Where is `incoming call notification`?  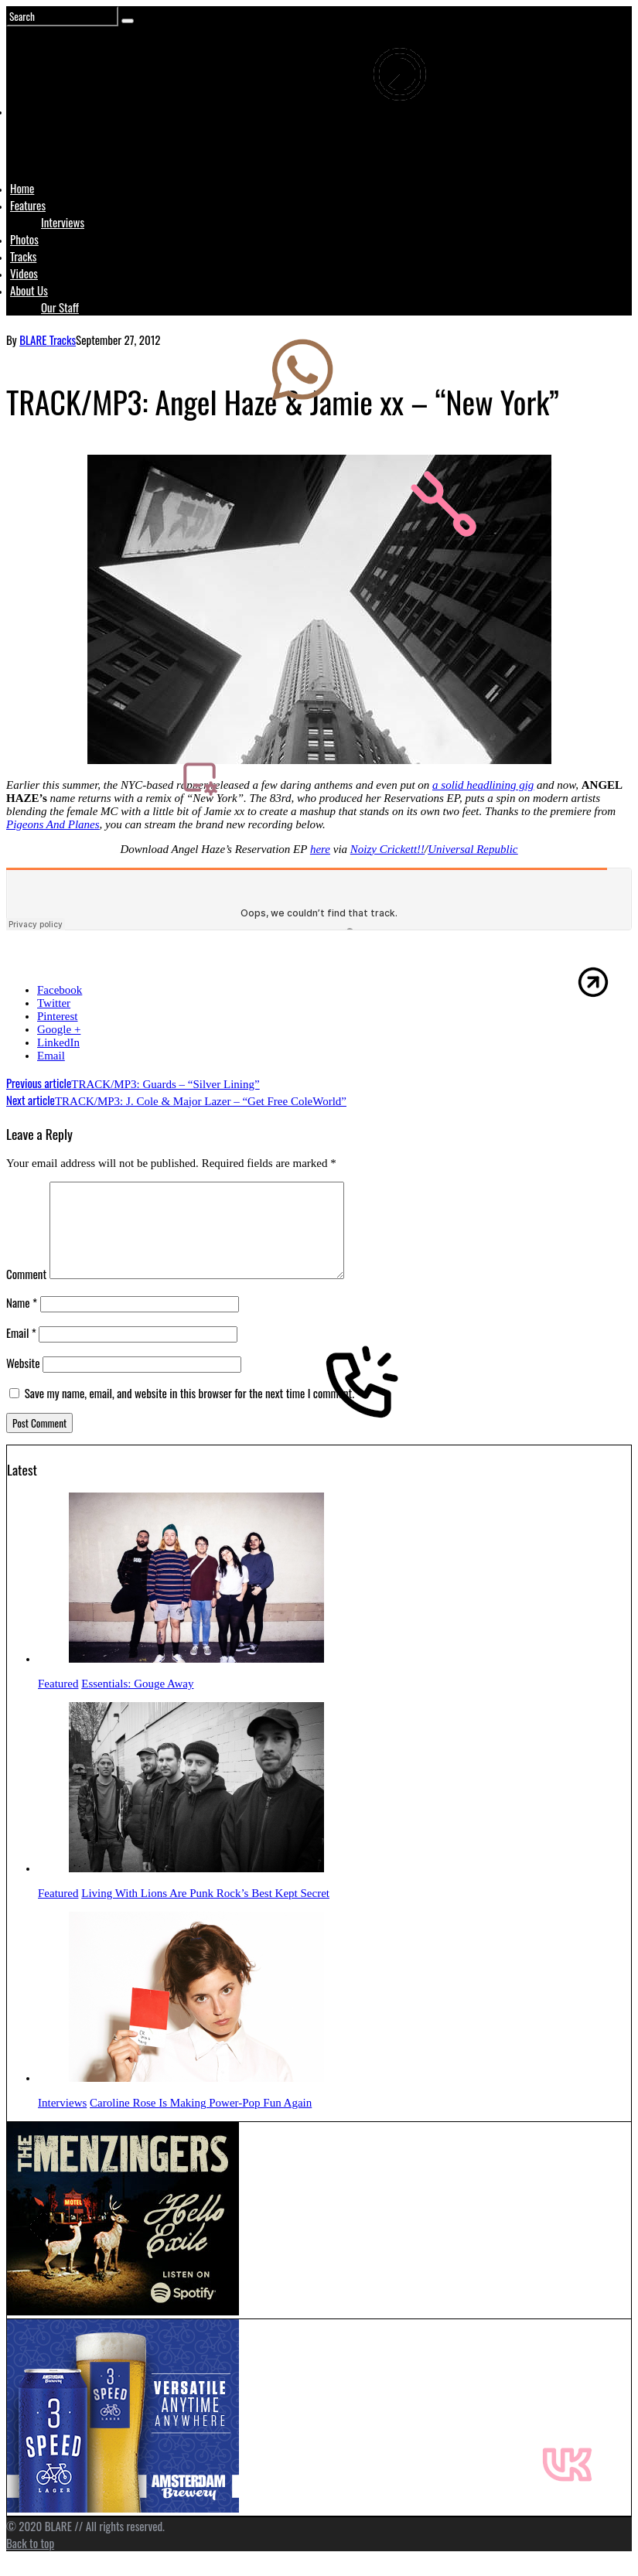
incoming call notification is located at coordinates (360, 1384).